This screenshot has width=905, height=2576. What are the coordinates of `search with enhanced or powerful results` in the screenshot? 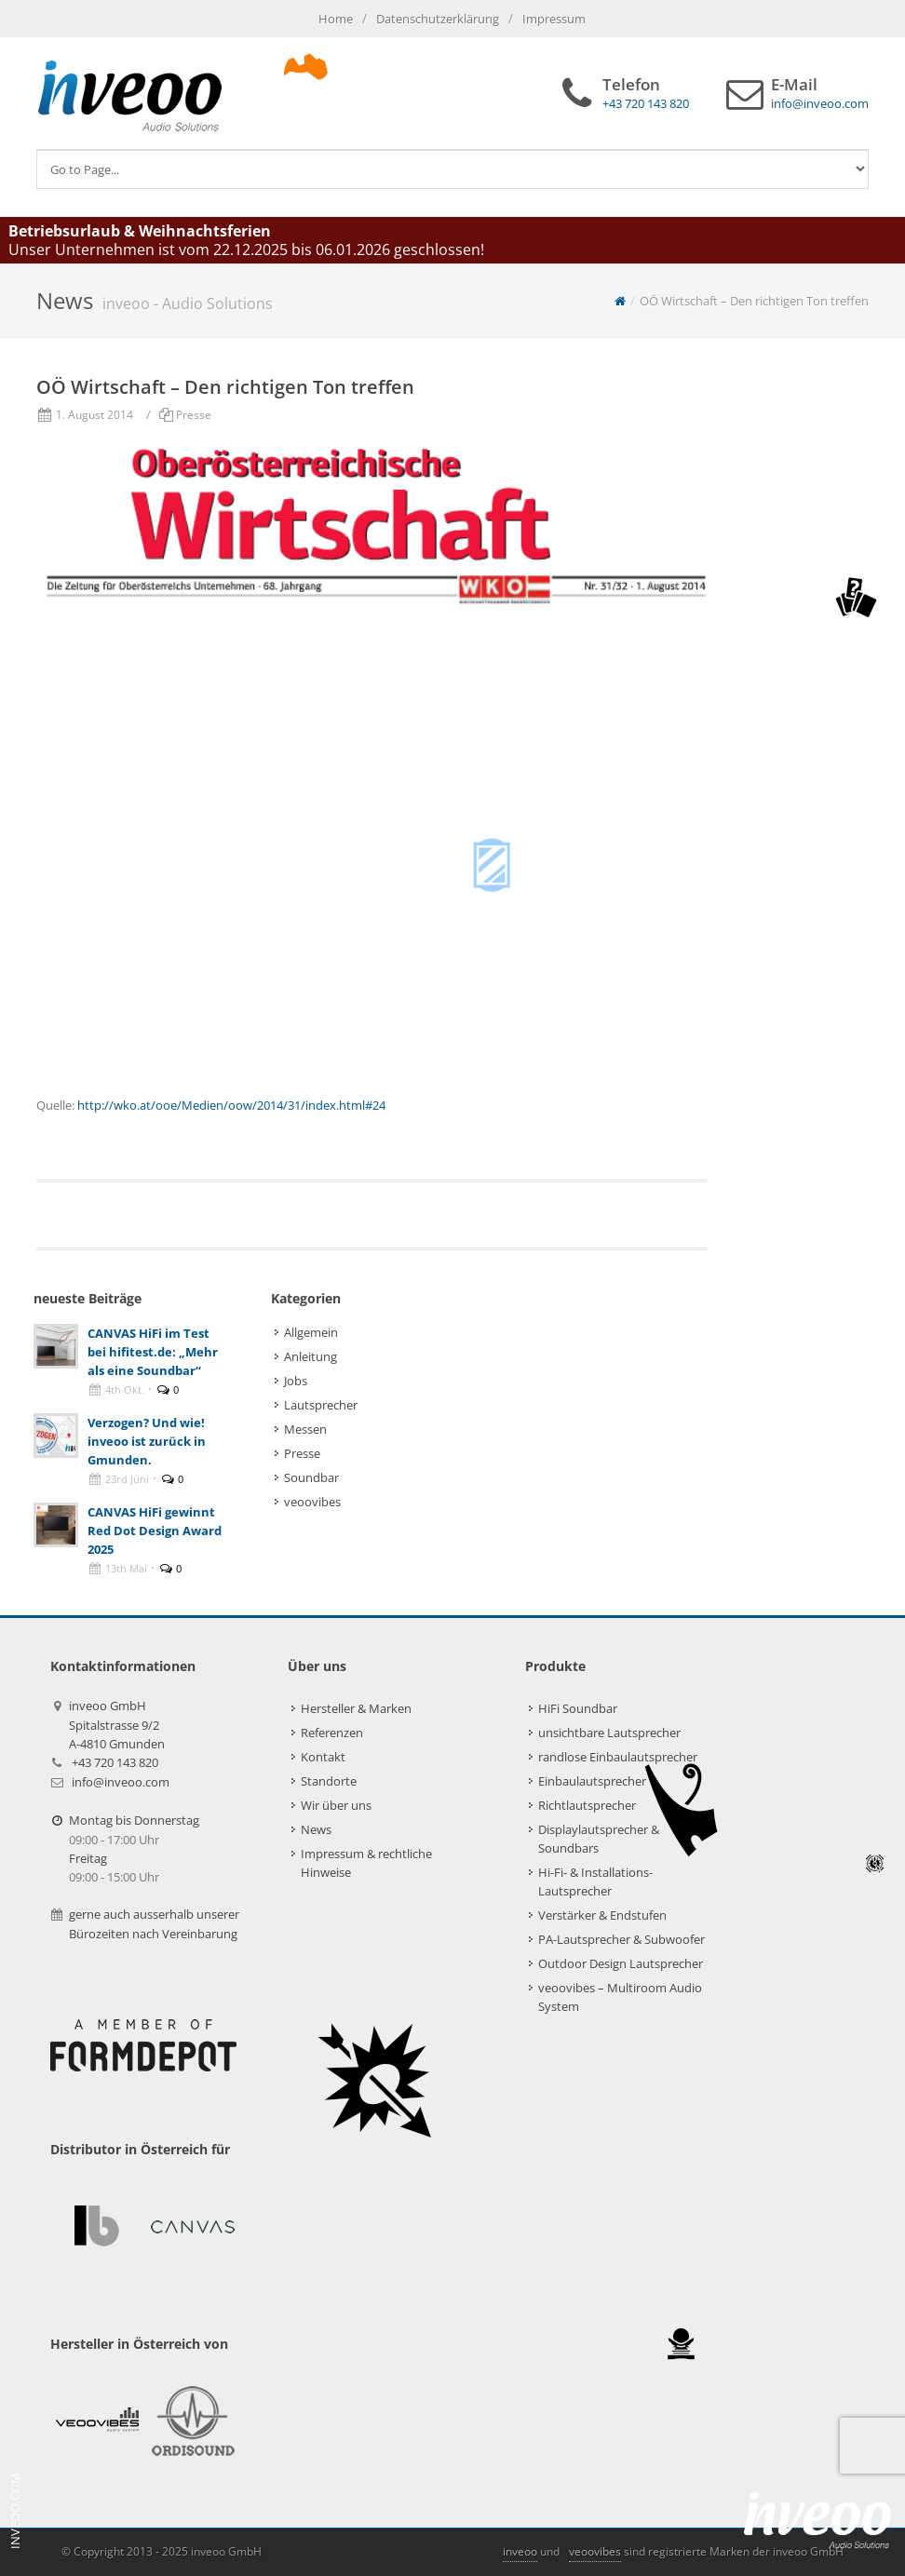 It's located at (374, 2080).